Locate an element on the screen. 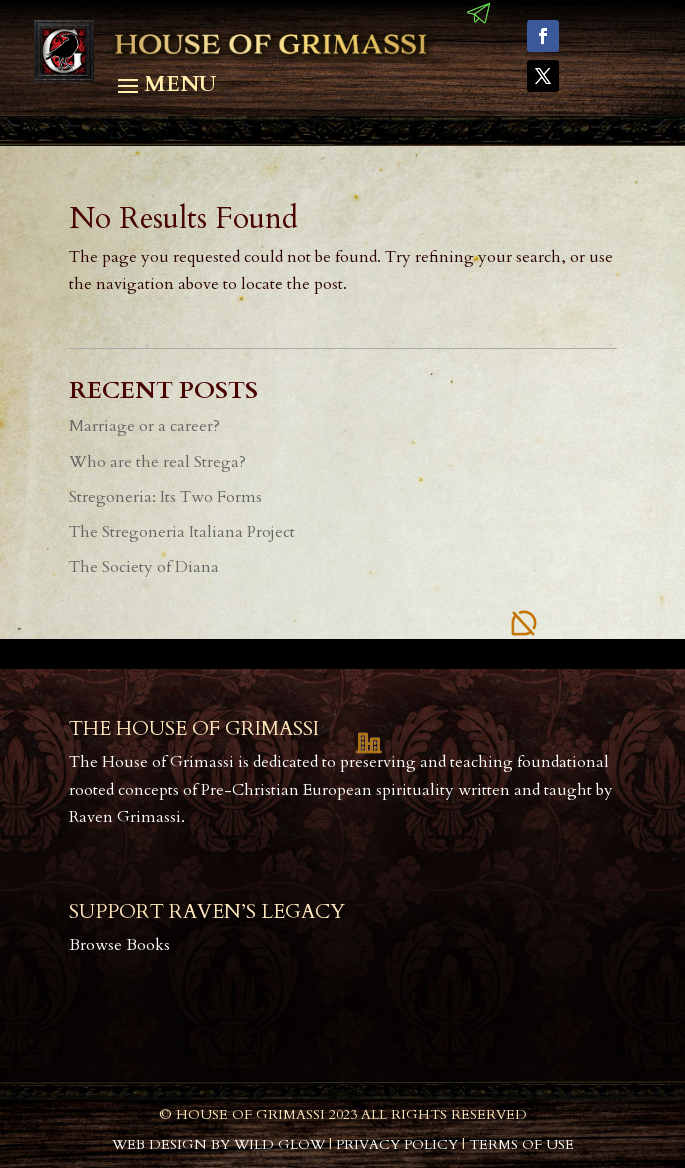 This screenshot has height=1168, width=685. view city or urban locations is located at coordinates (369, 743).